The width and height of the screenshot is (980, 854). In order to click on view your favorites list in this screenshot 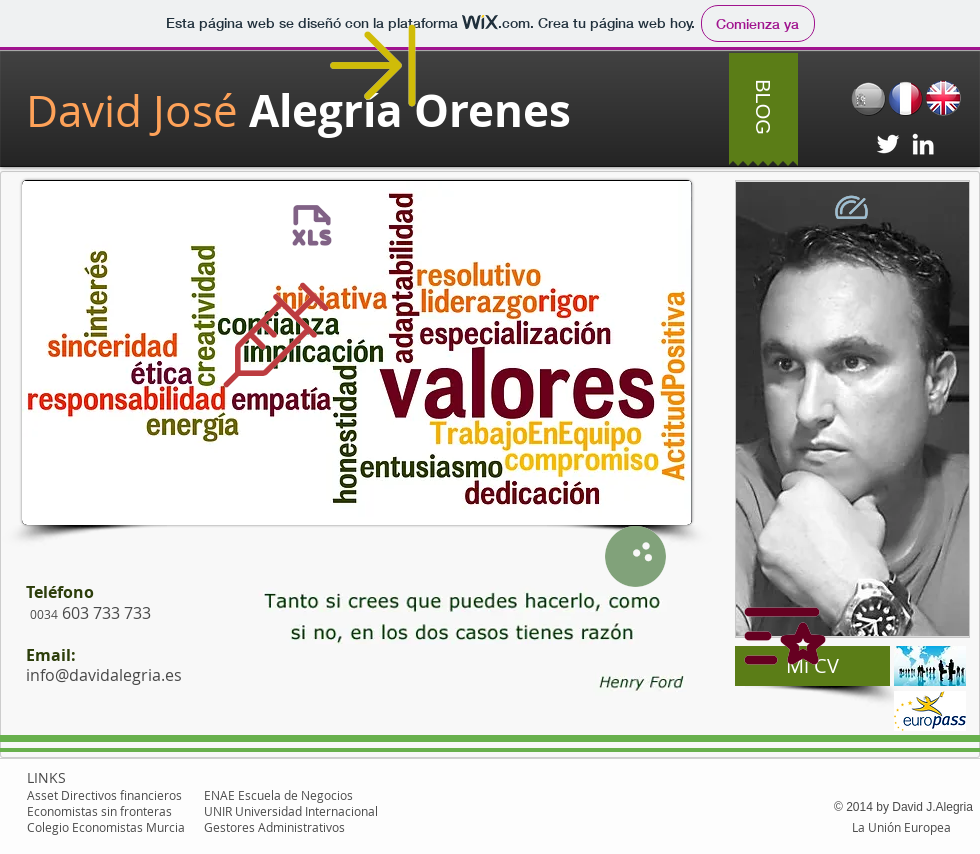, I will do `click(782, 636)`.